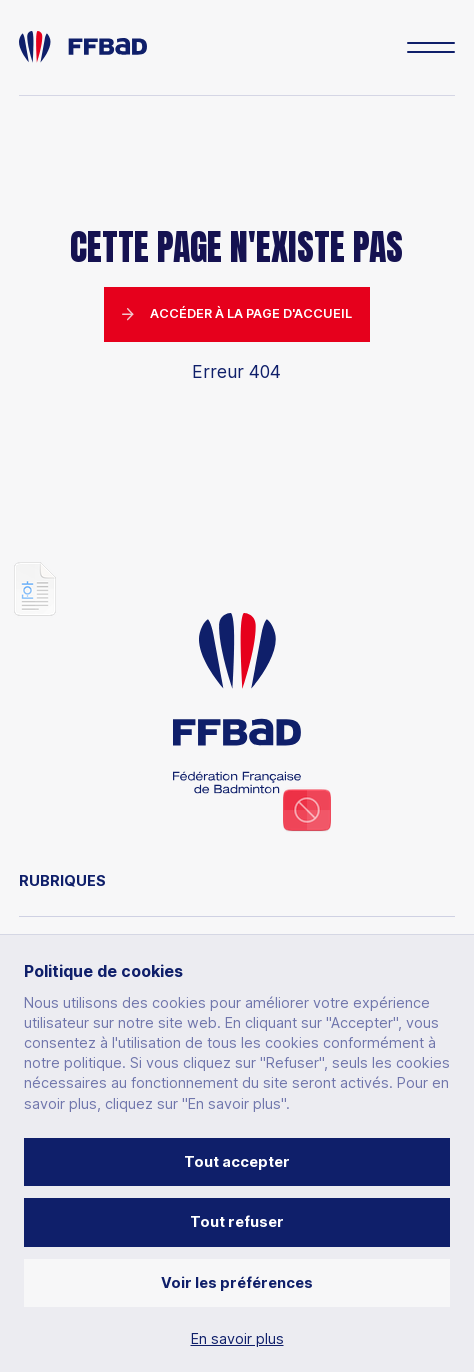 The width and height of the screenshot is (474, 1372). I want to click on open a Hangul Word Processor (.hwp) document, so click(35, 589).